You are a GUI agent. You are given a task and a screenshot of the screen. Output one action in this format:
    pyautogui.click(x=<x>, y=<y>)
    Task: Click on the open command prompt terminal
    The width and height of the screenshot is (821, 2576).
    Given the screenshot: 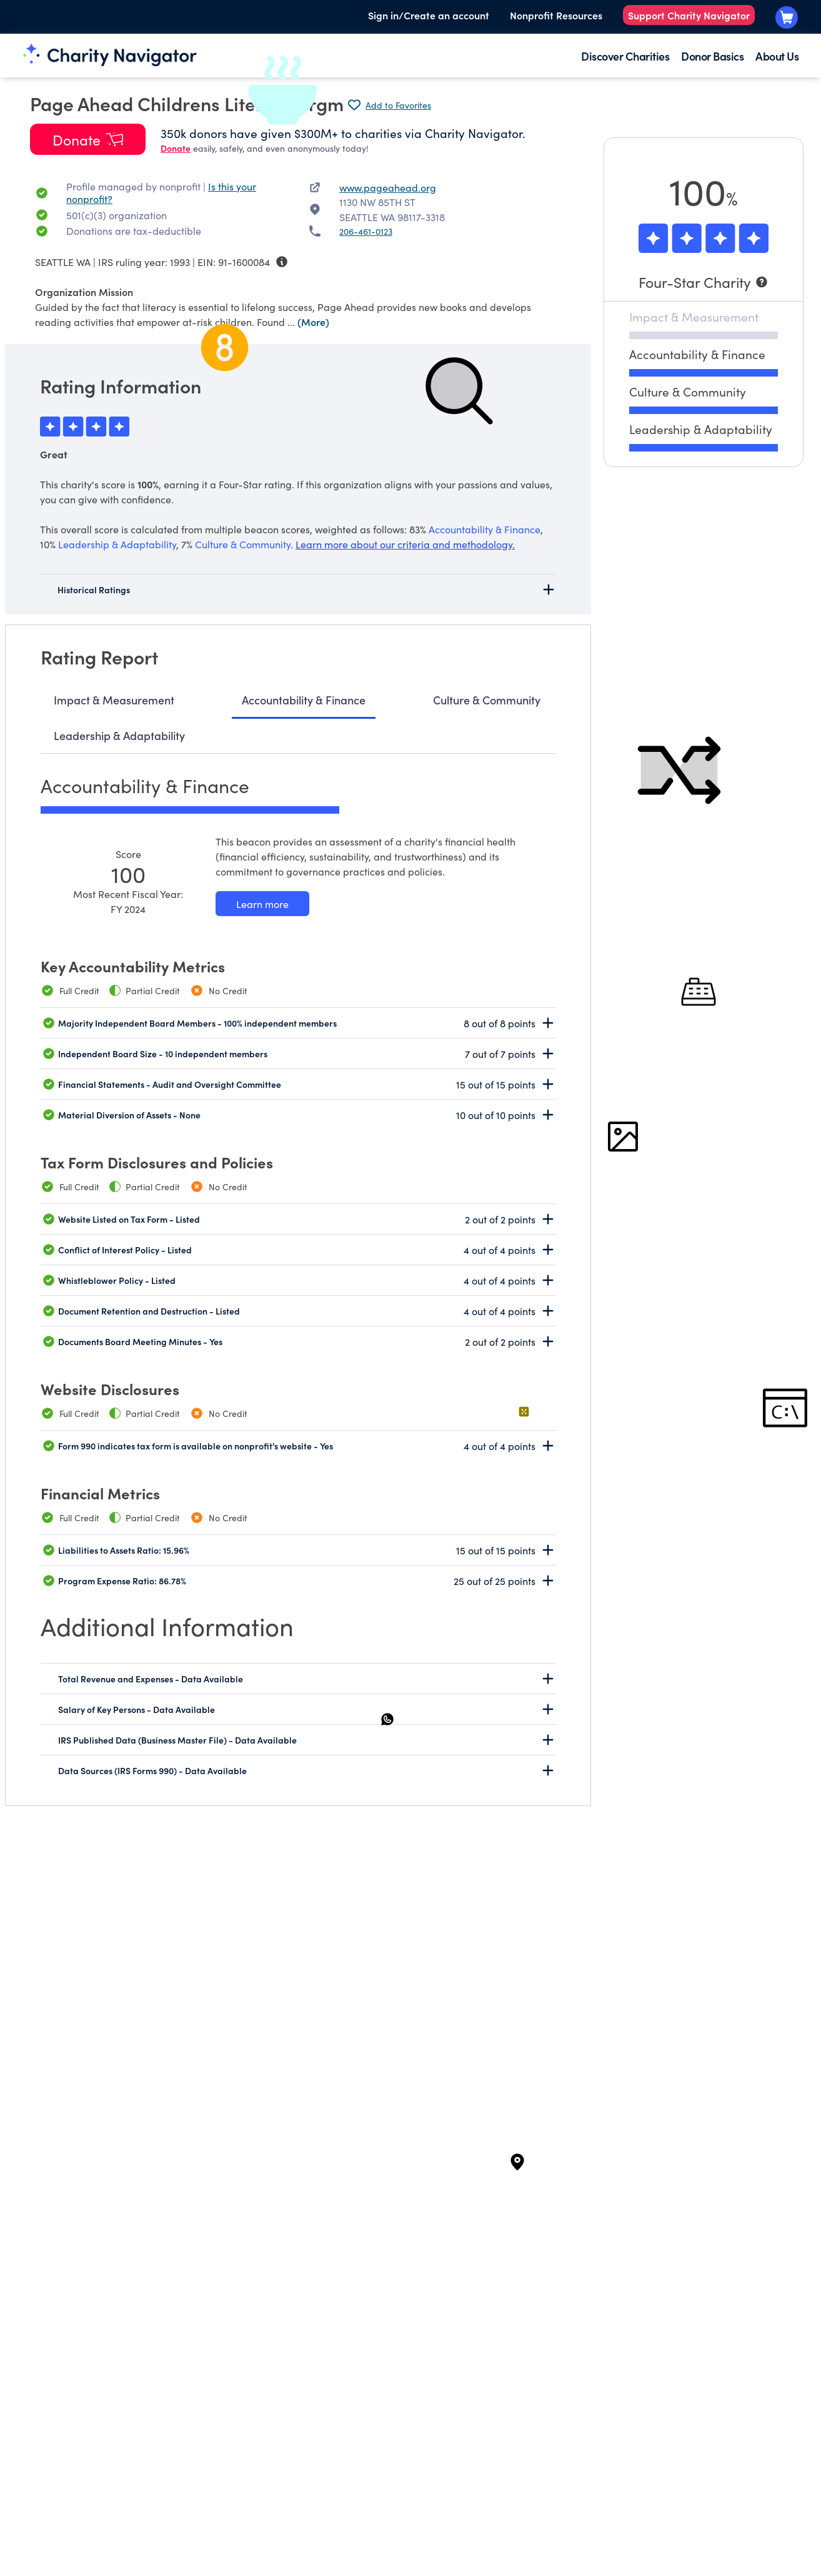 What is the action you would take?
    pyautogui.click(x=785, y=1408)
    